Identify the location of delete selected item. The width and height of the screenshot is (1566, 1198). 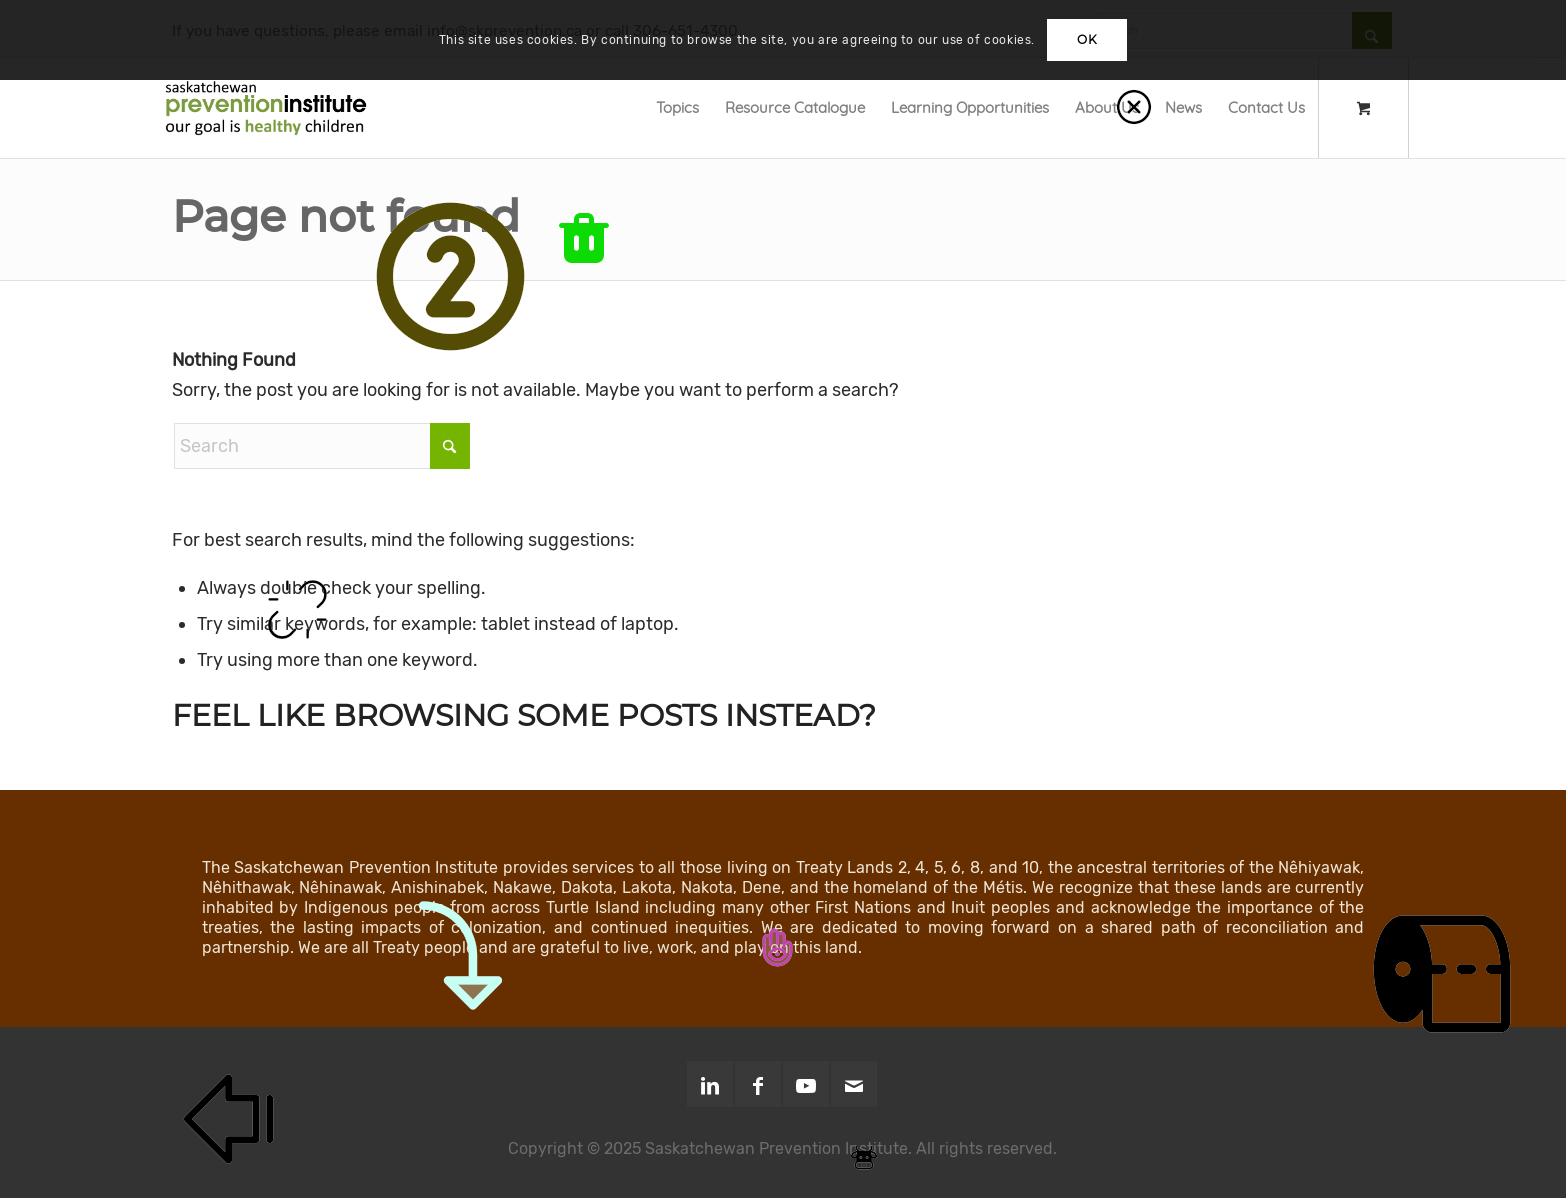
(584, 238).